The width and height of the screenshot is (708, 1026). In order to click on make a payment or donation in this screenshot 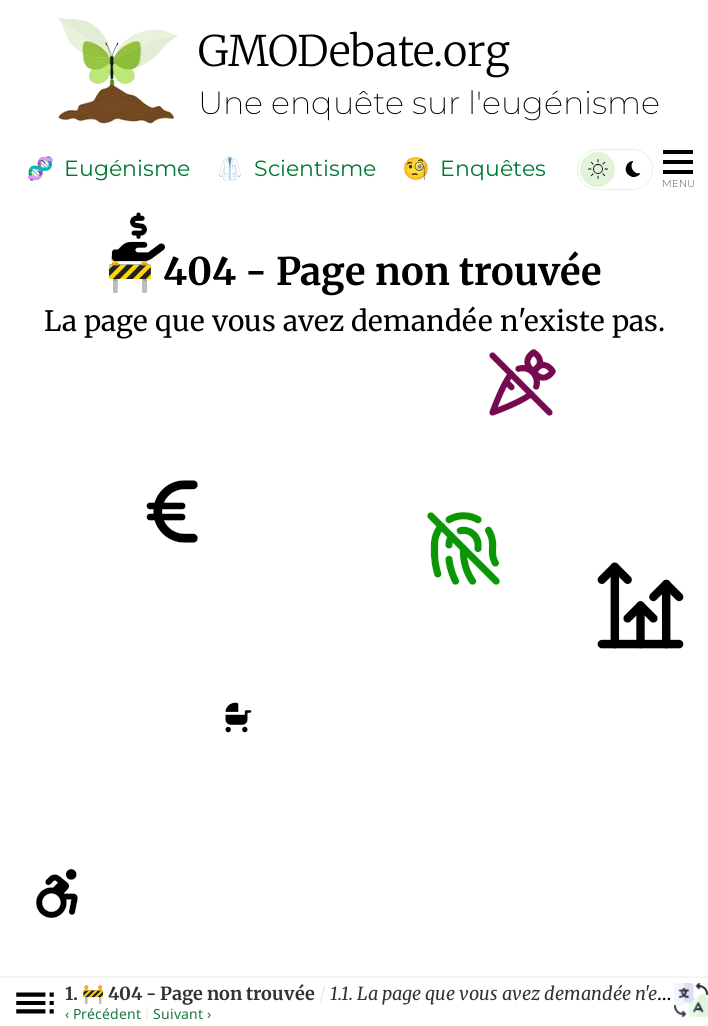, I will do `click(138, 237)`.